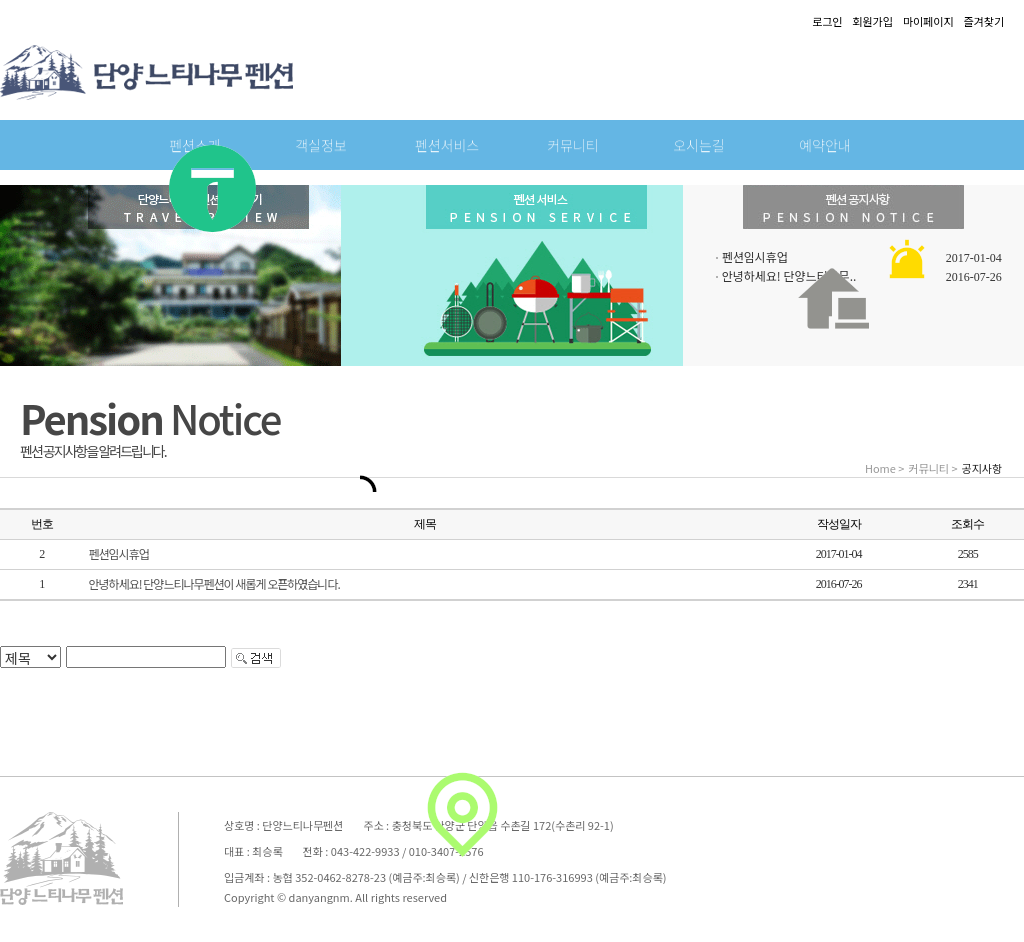 The image size is (1024, 942). I want to click on access home office or remote work settings, so click(832, 301).